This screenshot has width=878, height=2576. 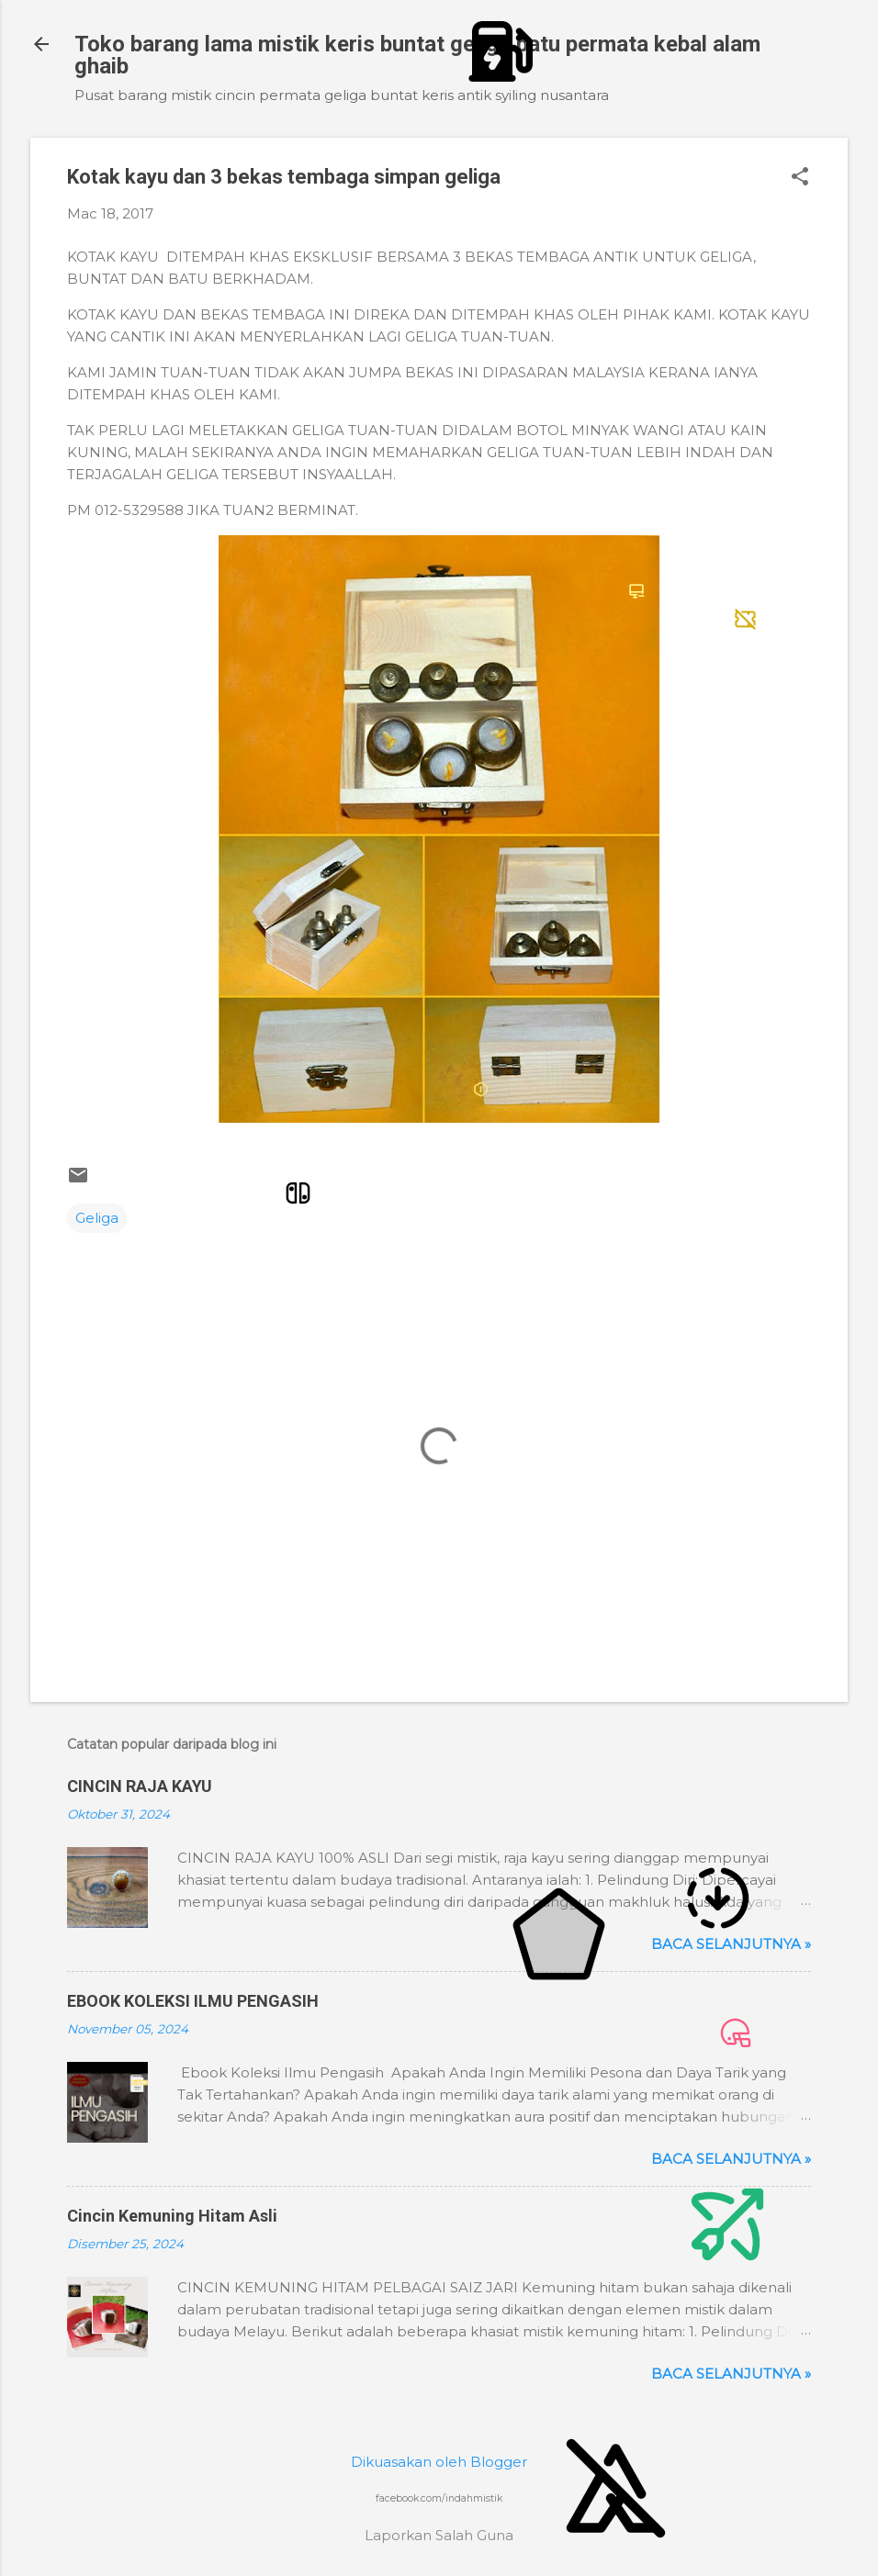 What do you see at coordinates (717, 1898) in the screenshot?
I see `indicates download in progress` at bounding box center [717, 1898].